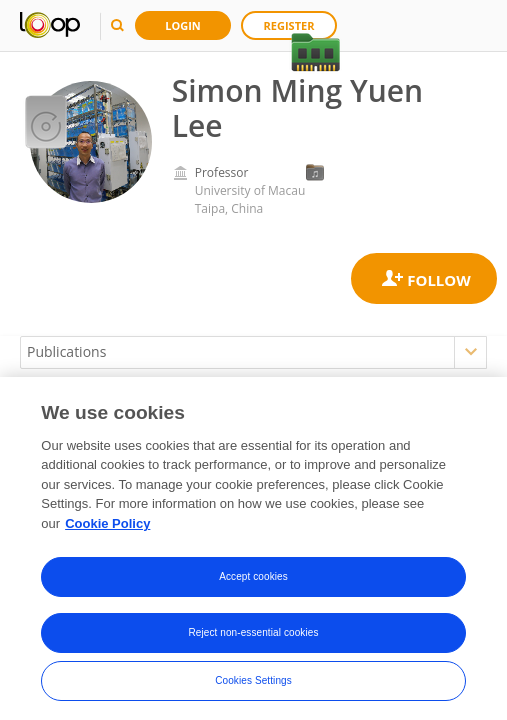  Describe the element at coordinates (315, 53) in the screenshot. I see `folder containing memory or RAM-related files` at that location.